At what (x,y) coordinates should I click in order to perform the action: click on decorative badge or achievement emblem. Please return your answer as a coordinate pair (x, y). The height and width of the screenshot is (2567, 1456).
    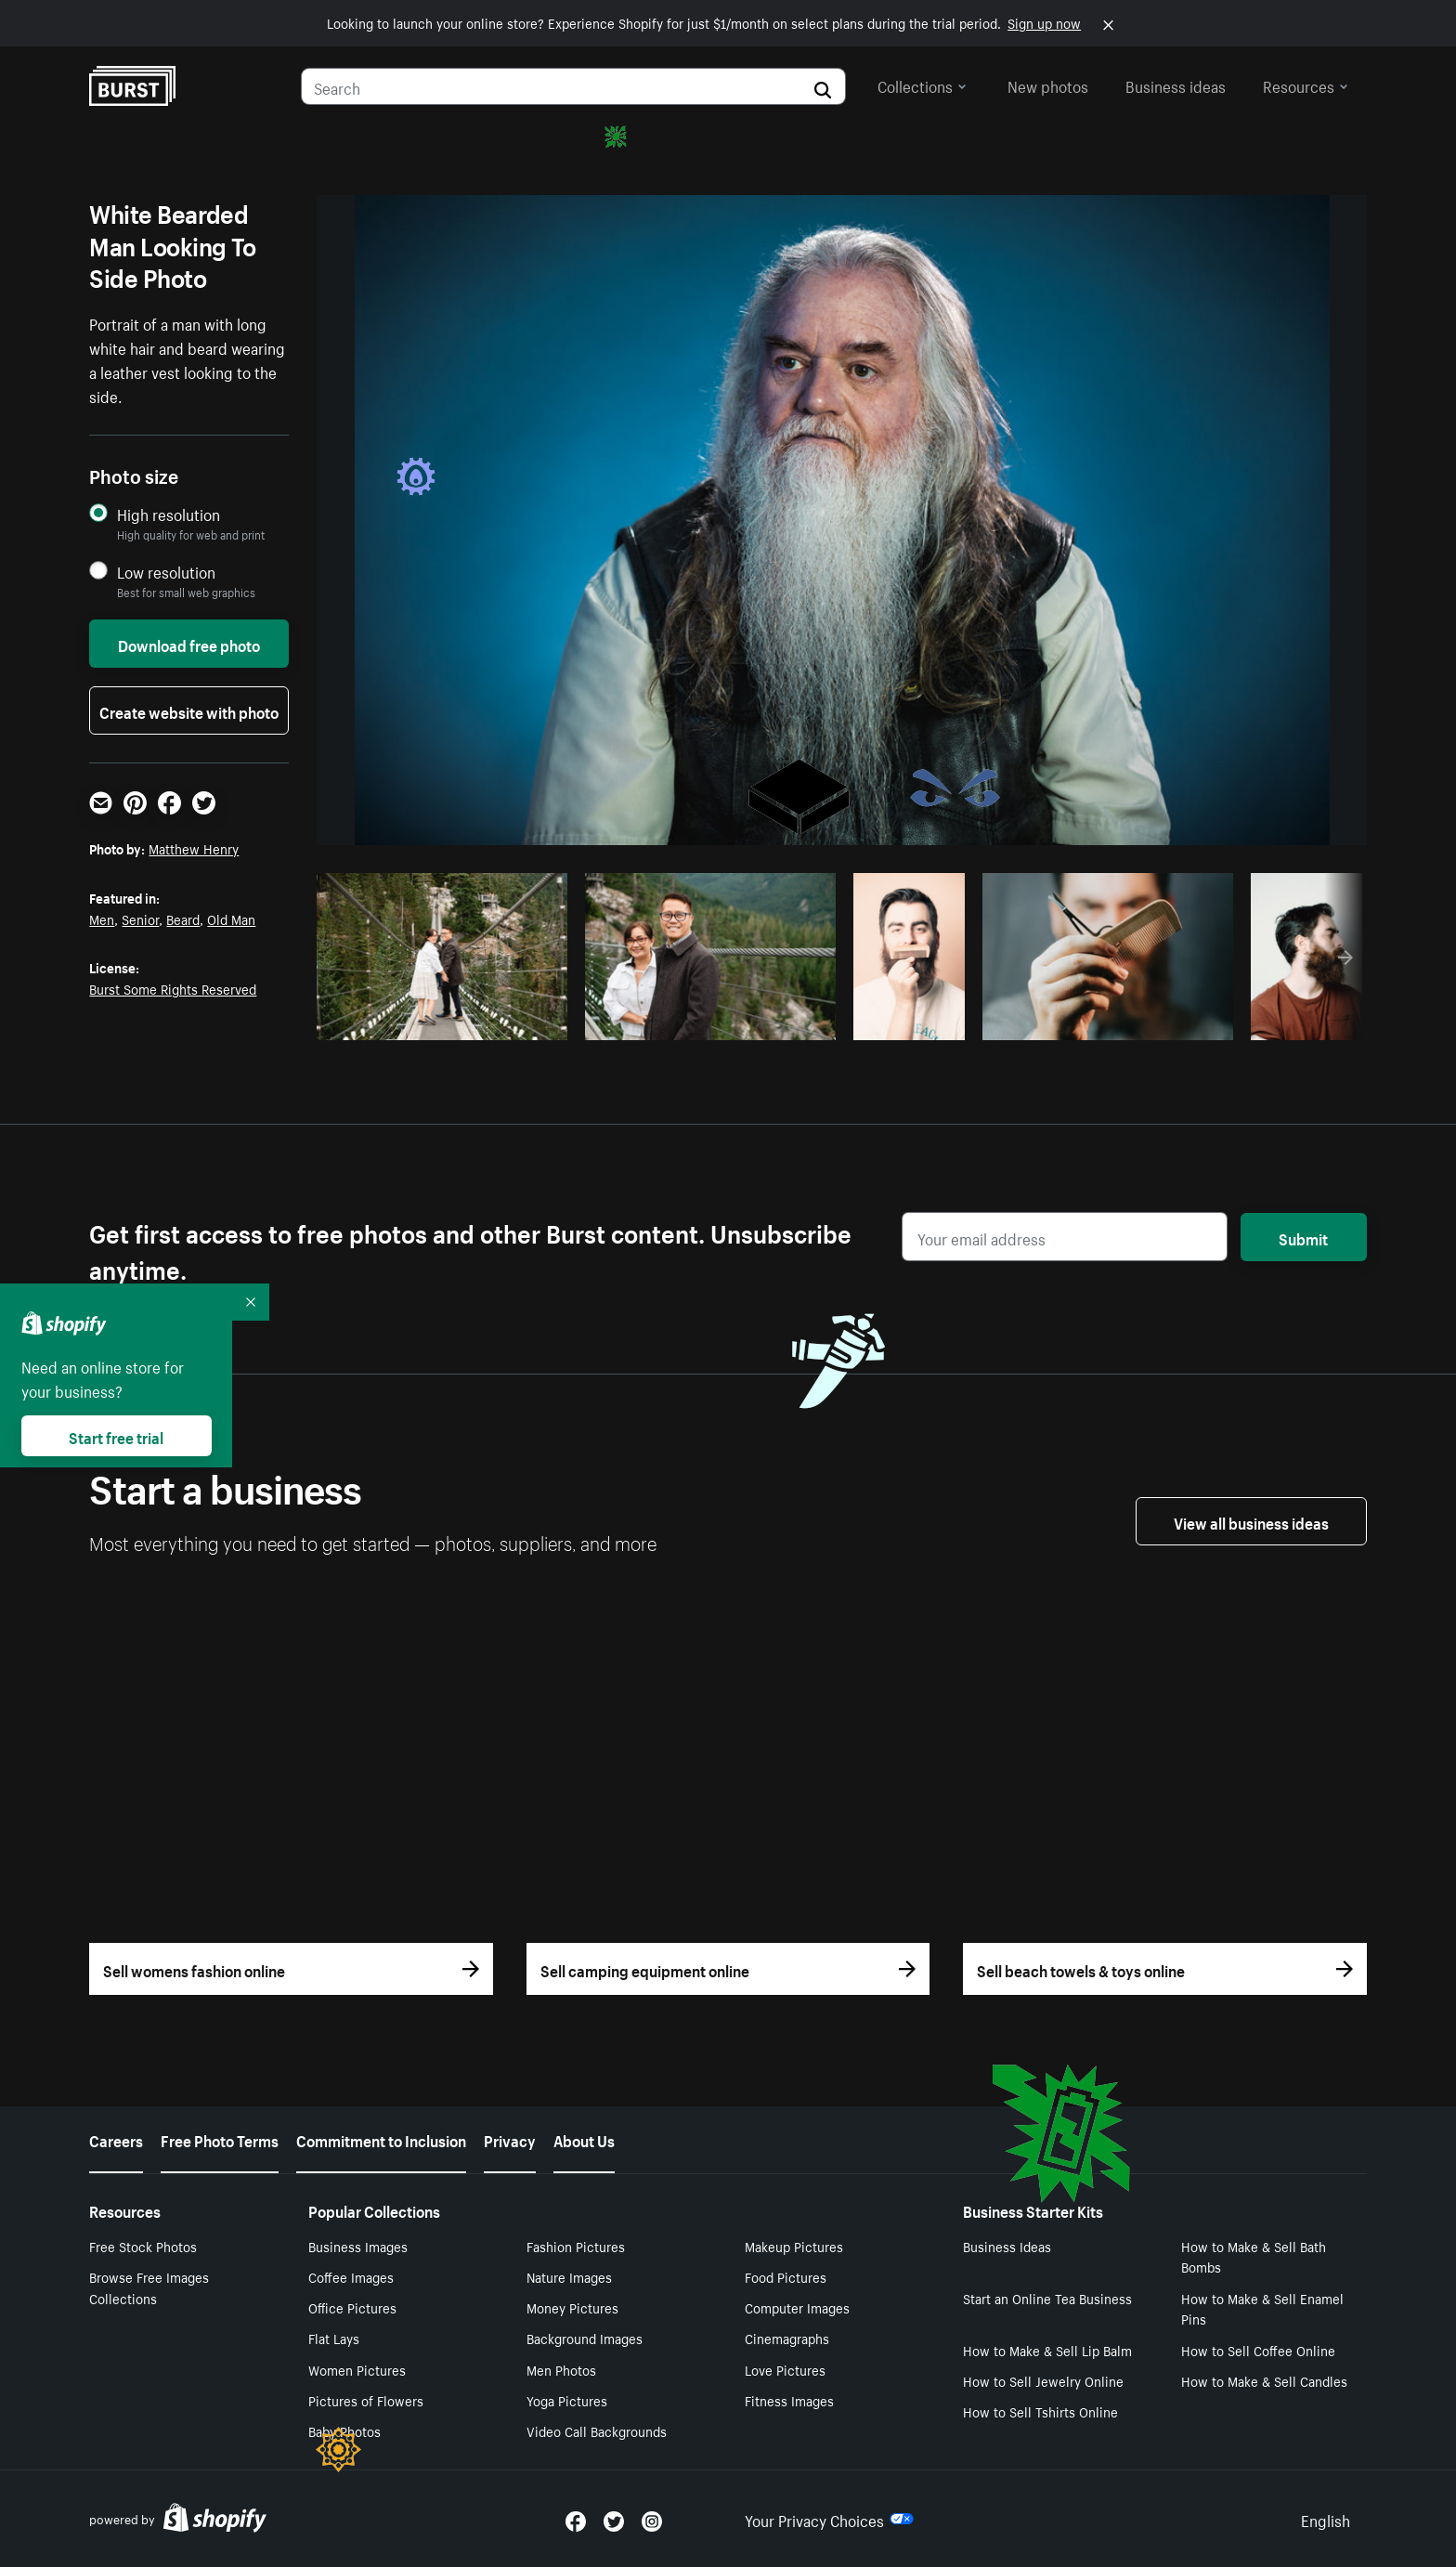
    Looking at the image, I should click on (338, 2449).